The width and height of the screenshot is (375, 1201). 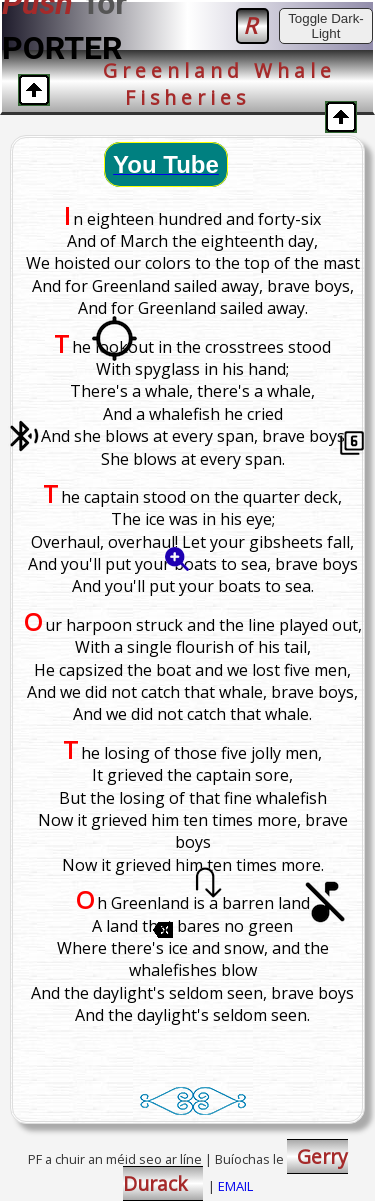 What do you see at coordinates (325, 902) in the screenshot?
I see `mute or disable music playback` at bounding box center [325, 902].